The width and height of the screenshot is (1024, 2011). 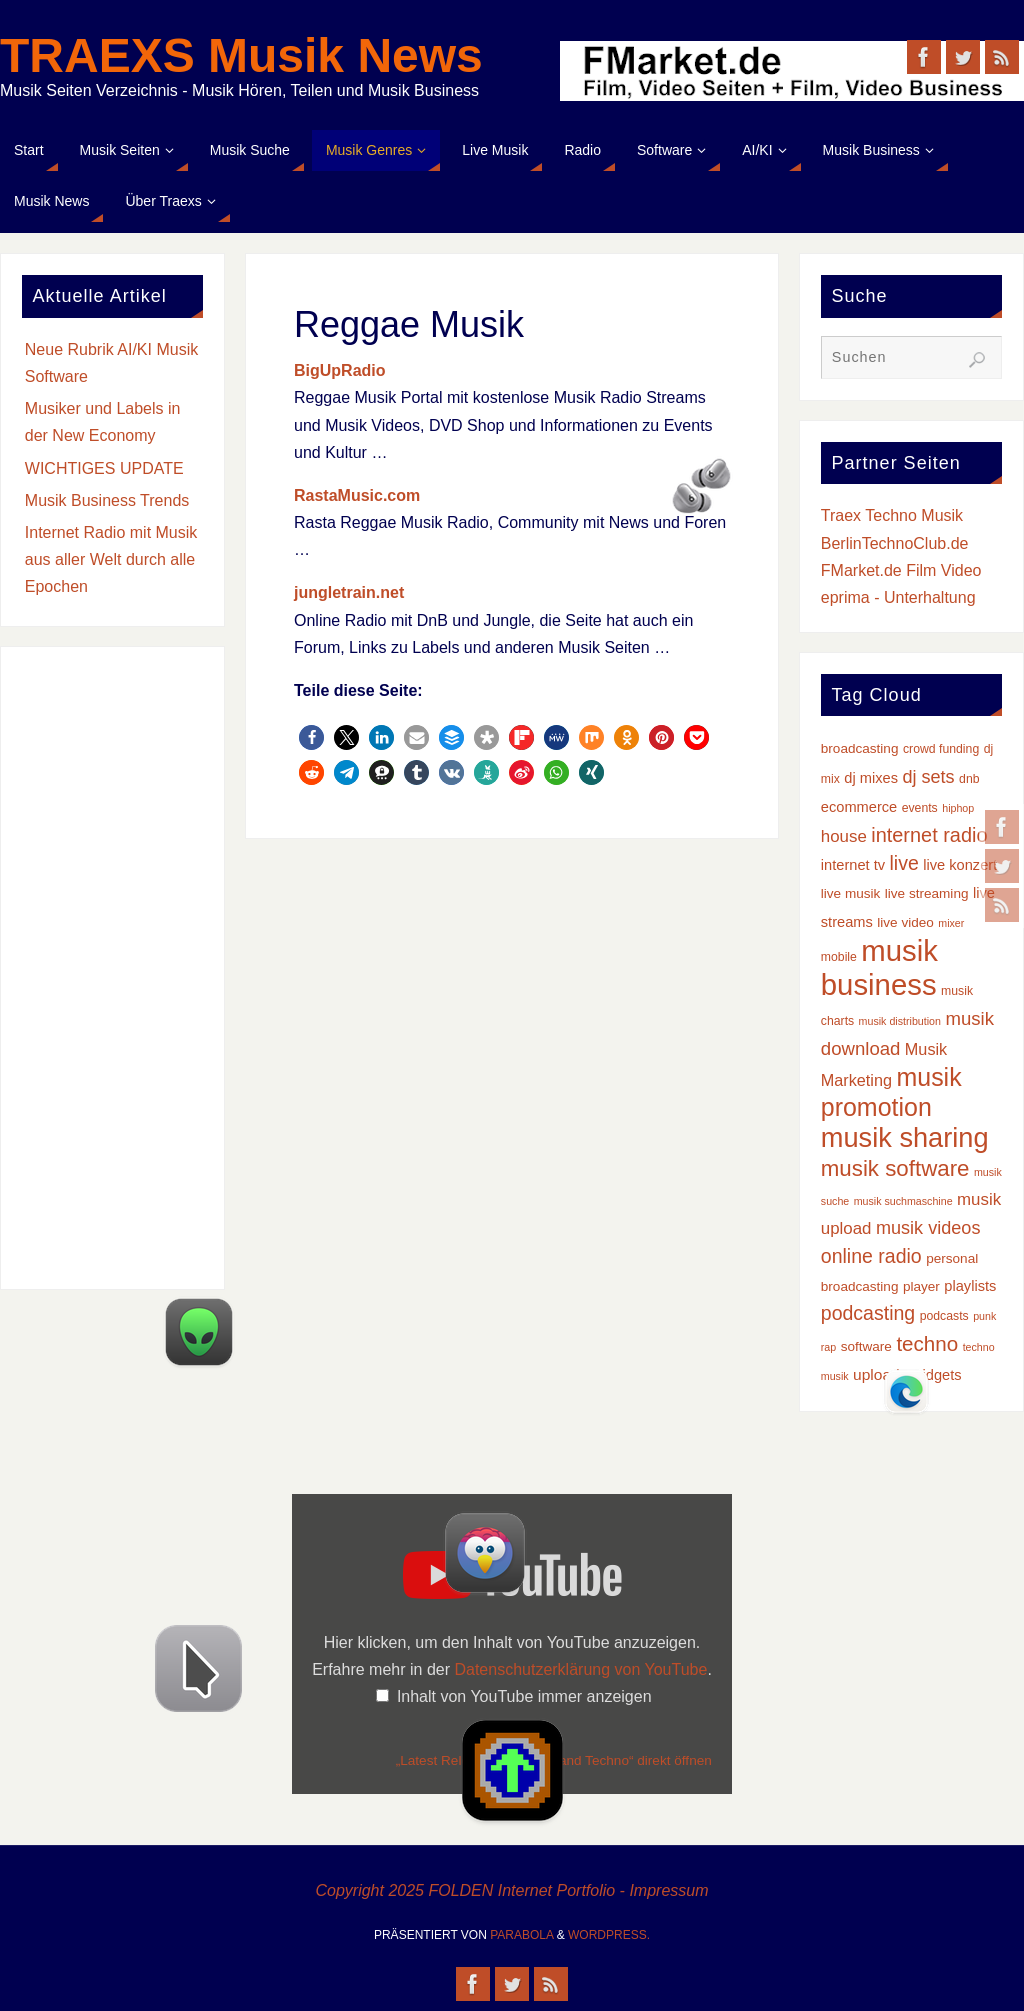 I want to click on open microsoft edge browser, so click(x=906, y=1391).